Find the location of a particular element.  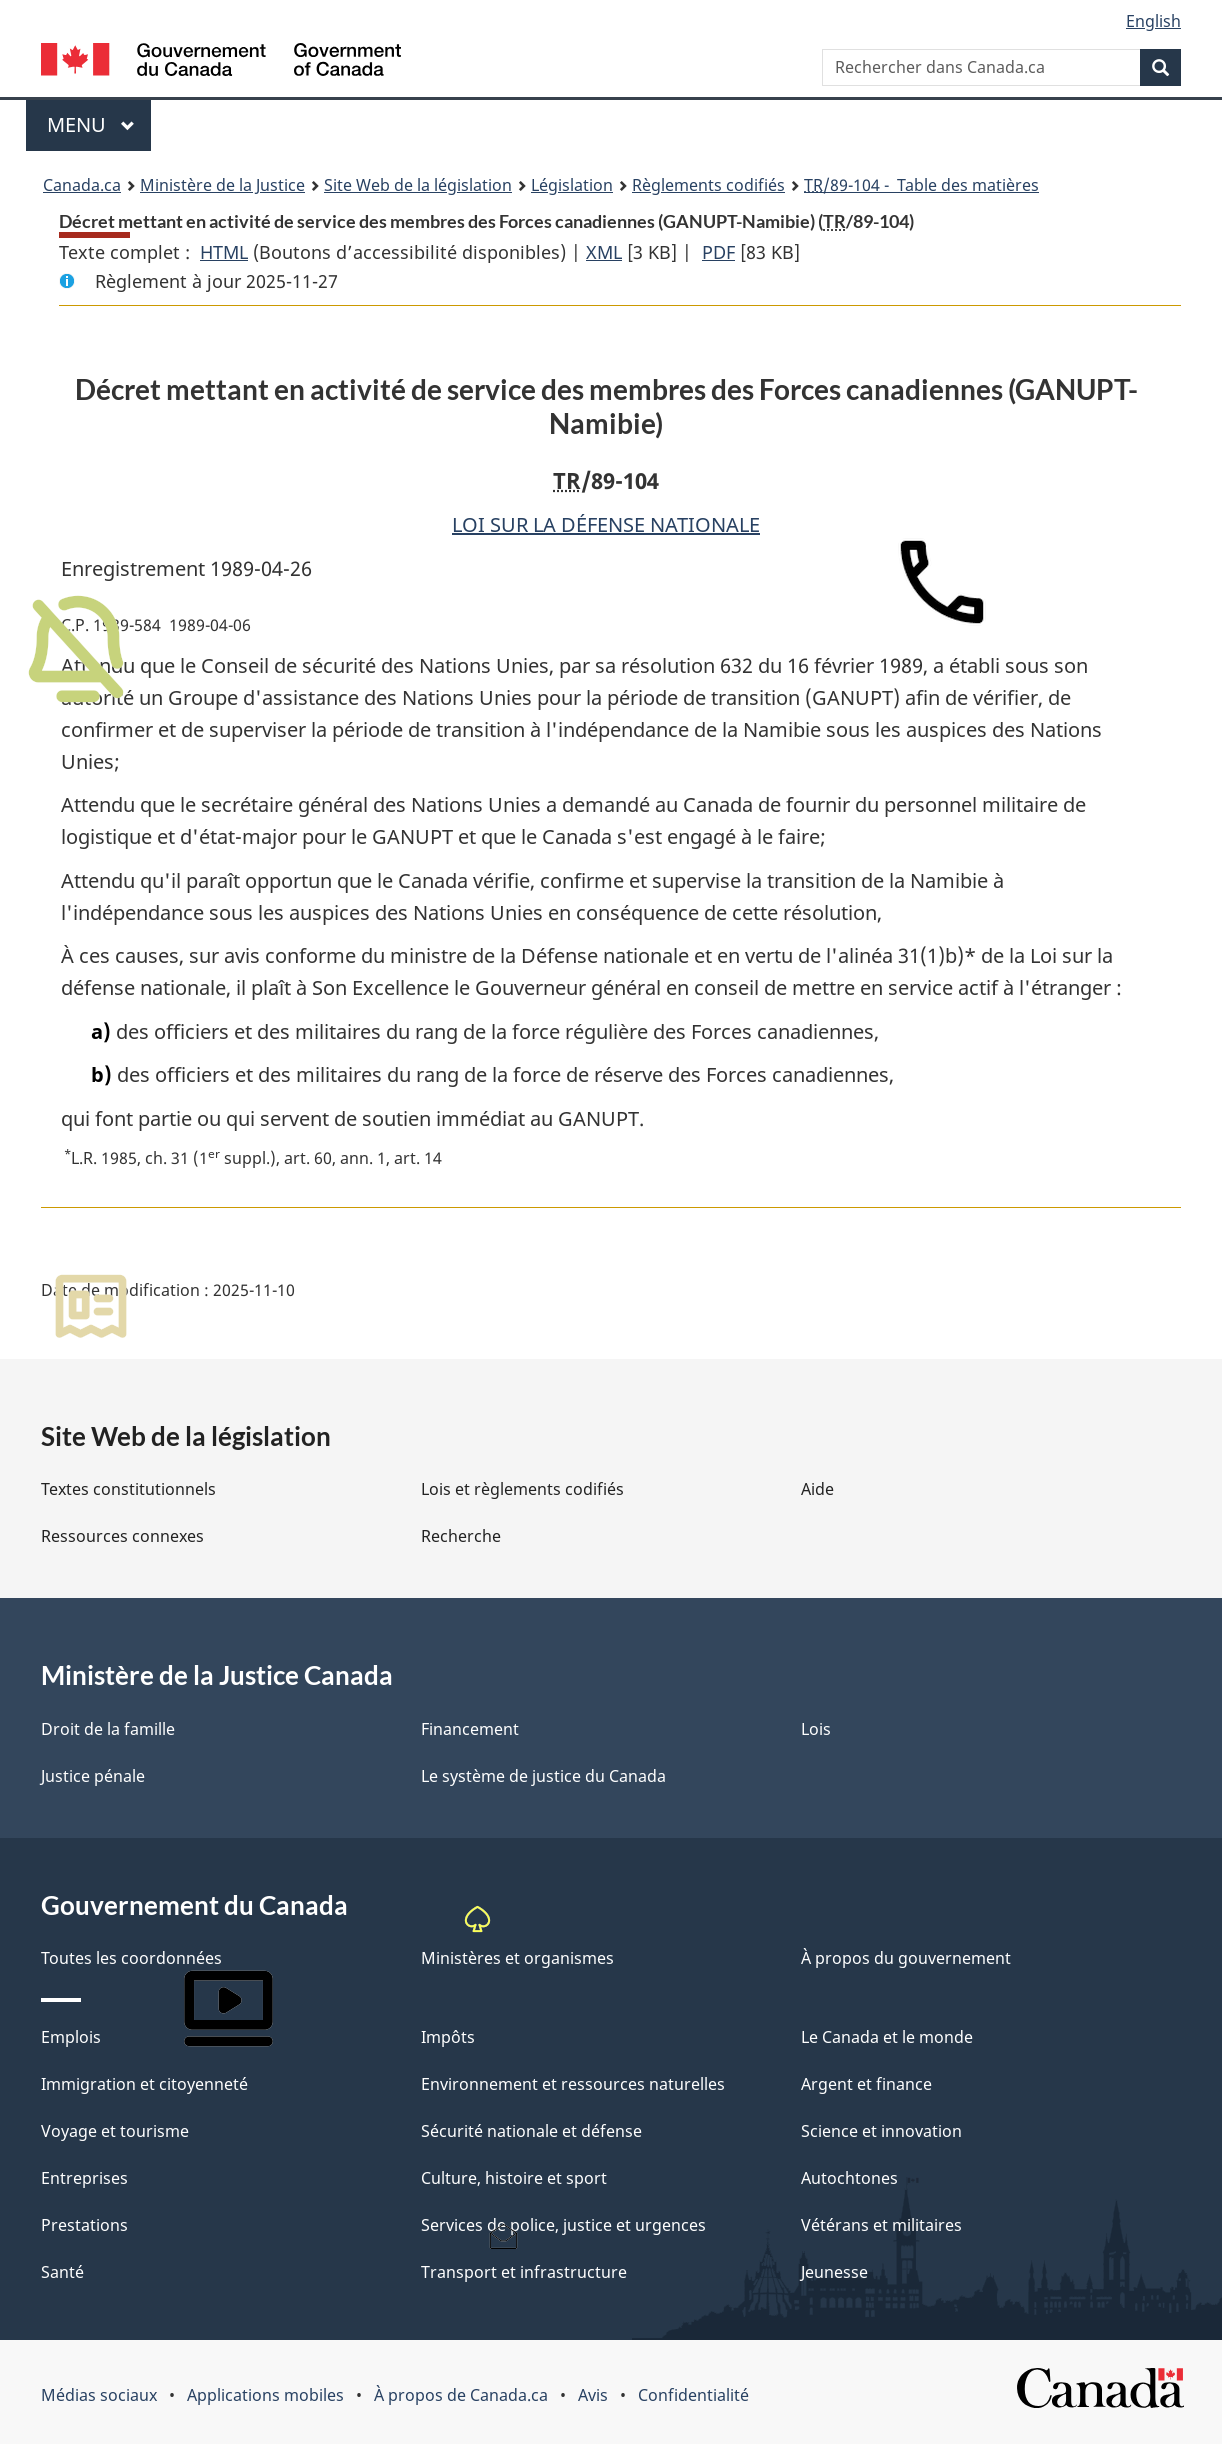

view opened mail or messages is located at coordinates (503, 2237).